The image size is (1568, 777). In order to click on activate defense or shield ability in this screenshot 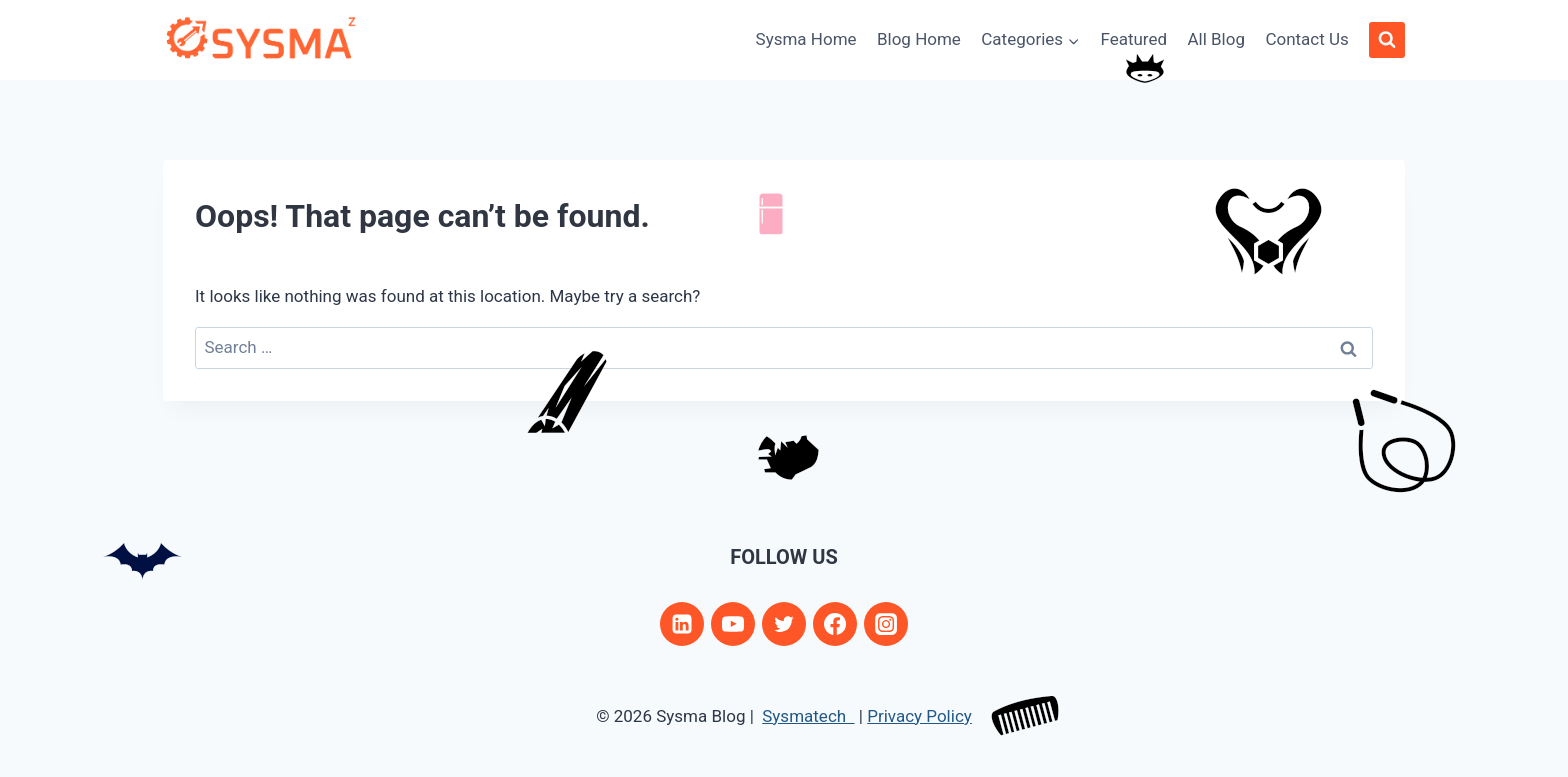, I will do `click(1145, 69)`.